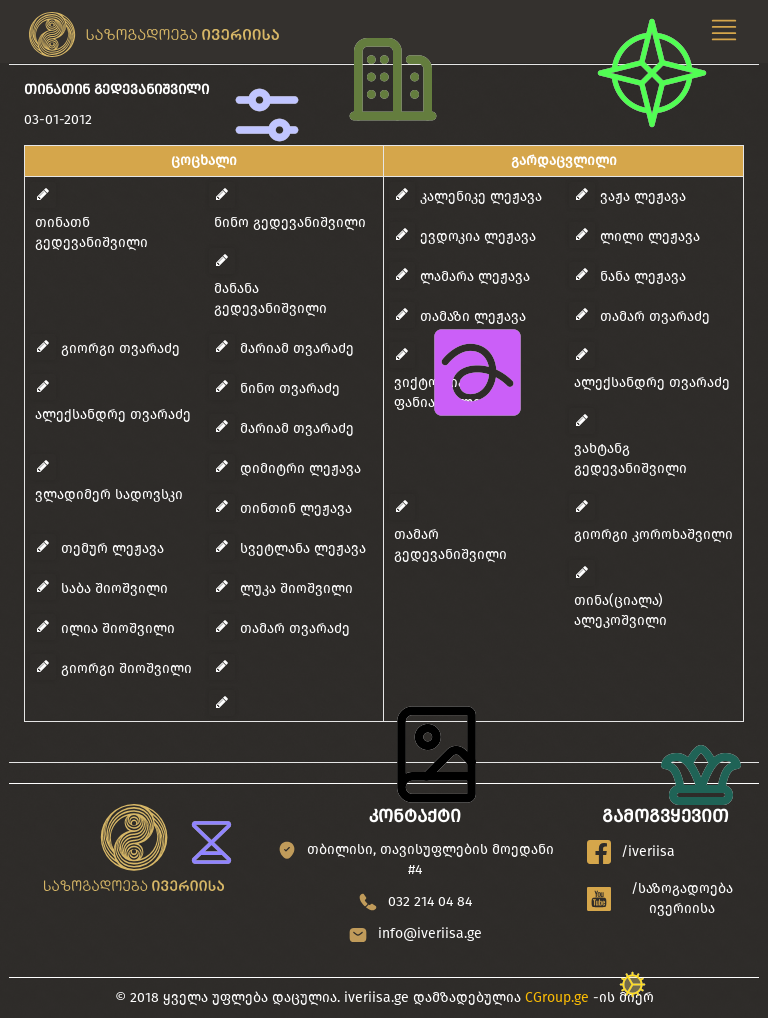  What do you see at coordinates (211, 842) in the screenshot?
I see `indicates time running low or nearly expired` at bounding box center [211, 842].